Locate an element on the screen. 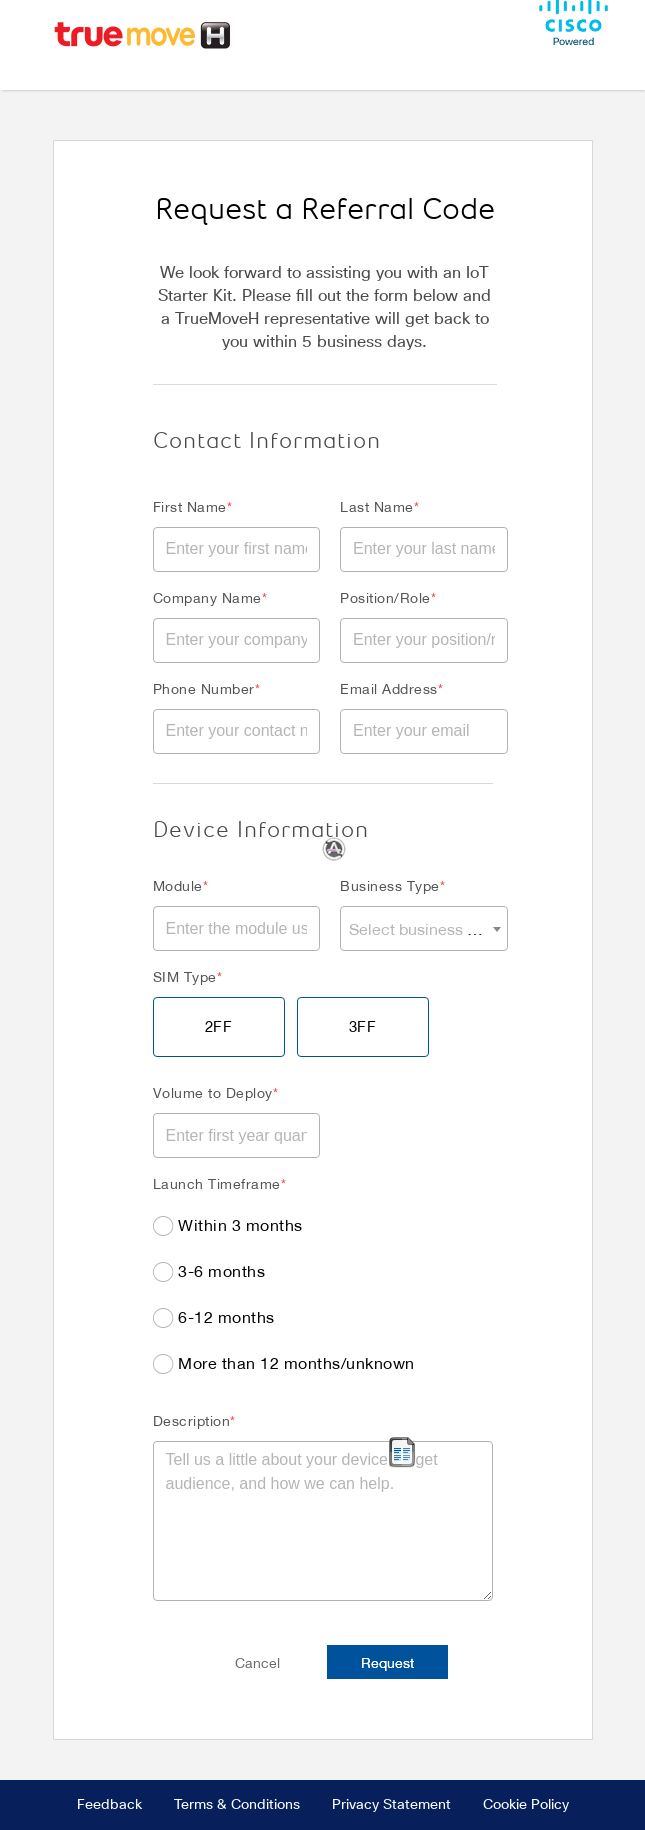  libreoffice master document file type is located at coordinates (402, 1452).